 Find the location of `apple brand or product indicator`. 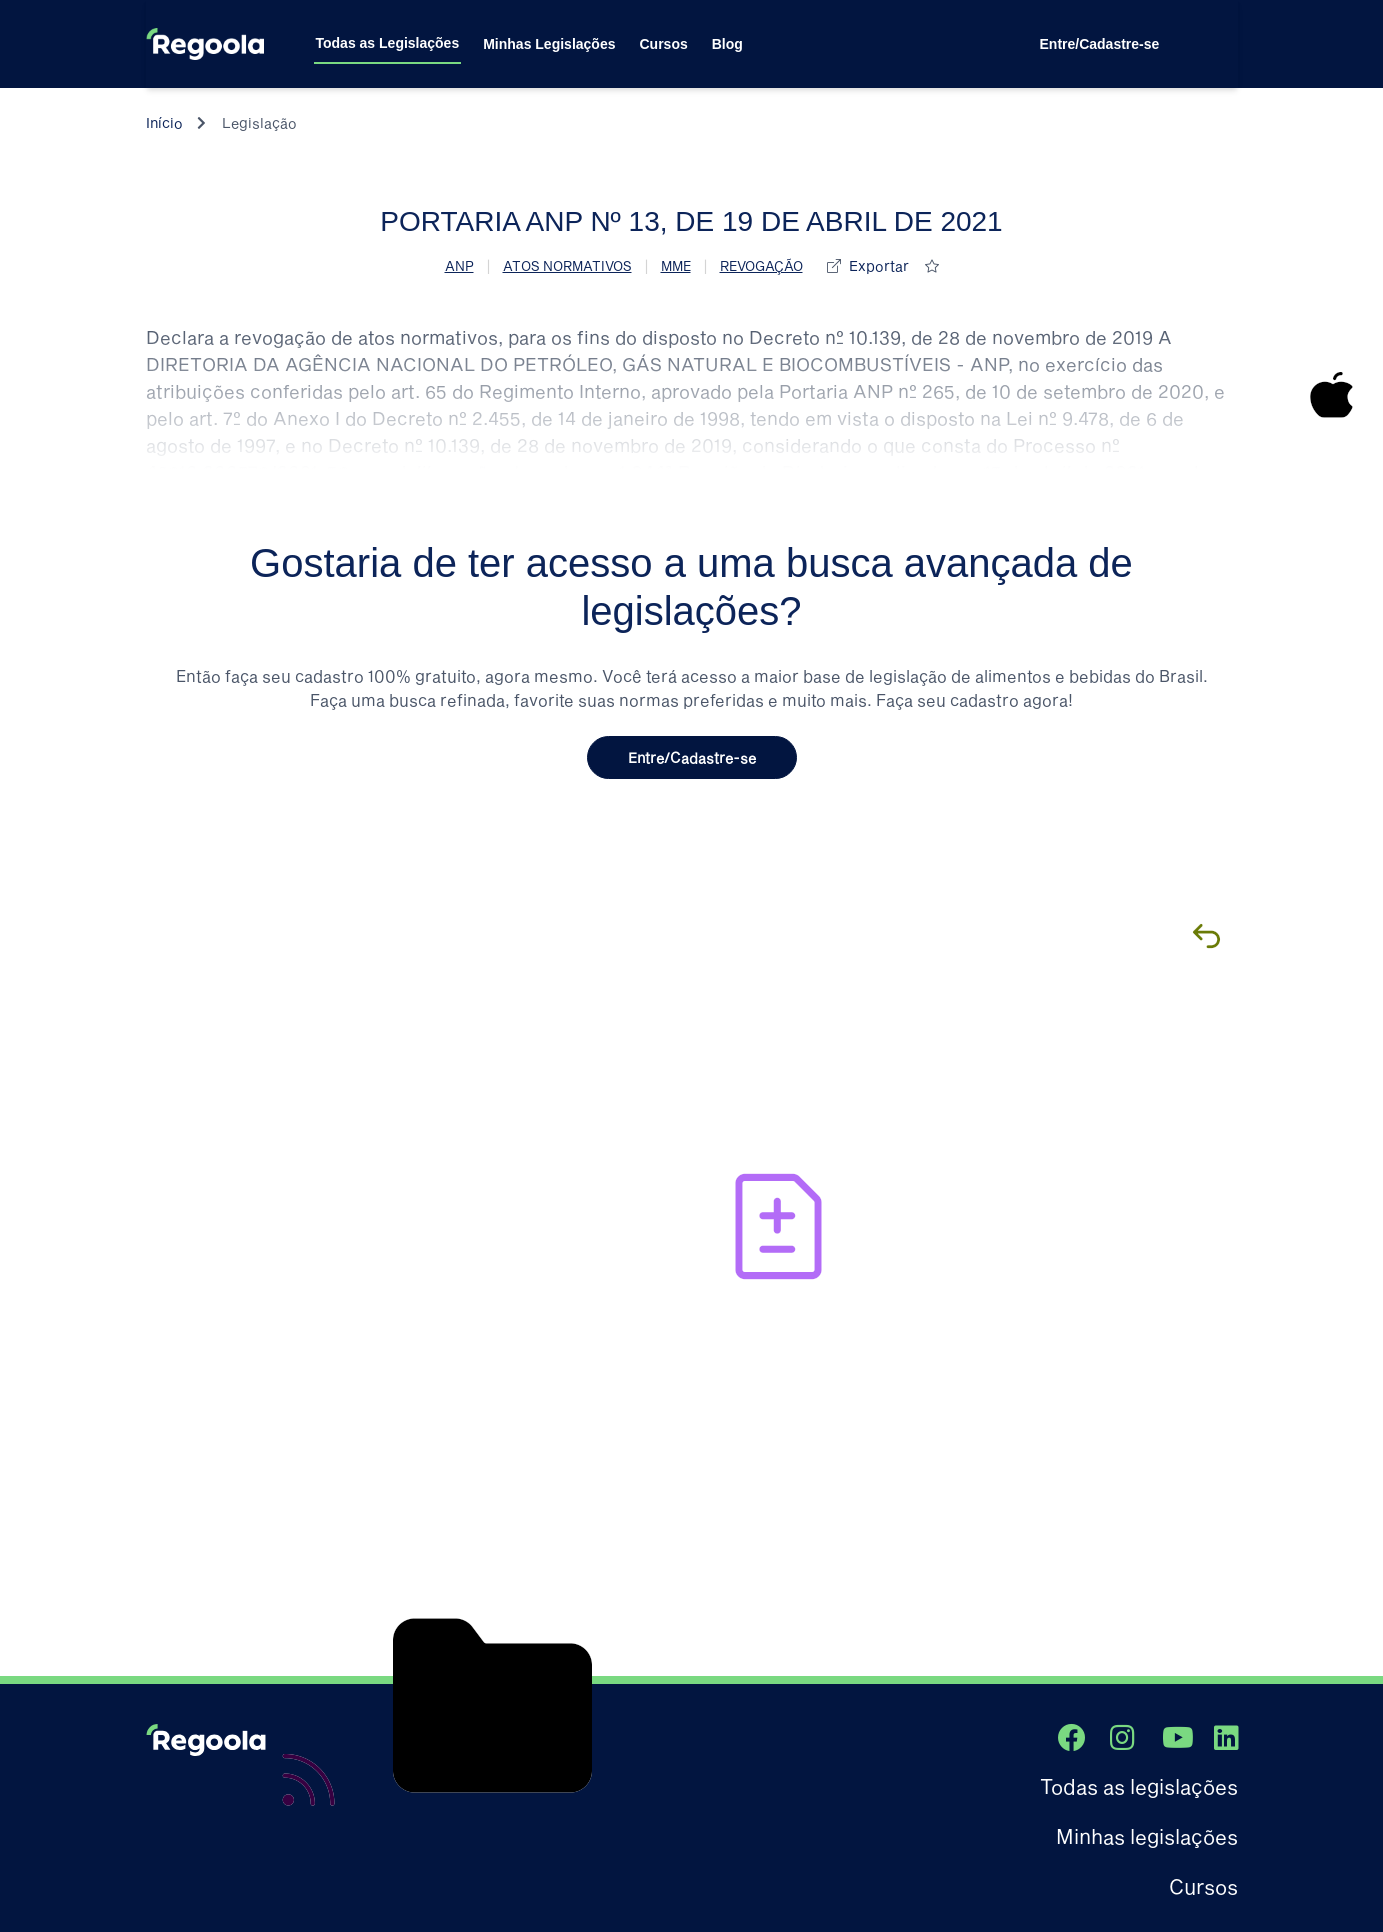

apple brand or product indicator is located at coordinates (1333, 398).